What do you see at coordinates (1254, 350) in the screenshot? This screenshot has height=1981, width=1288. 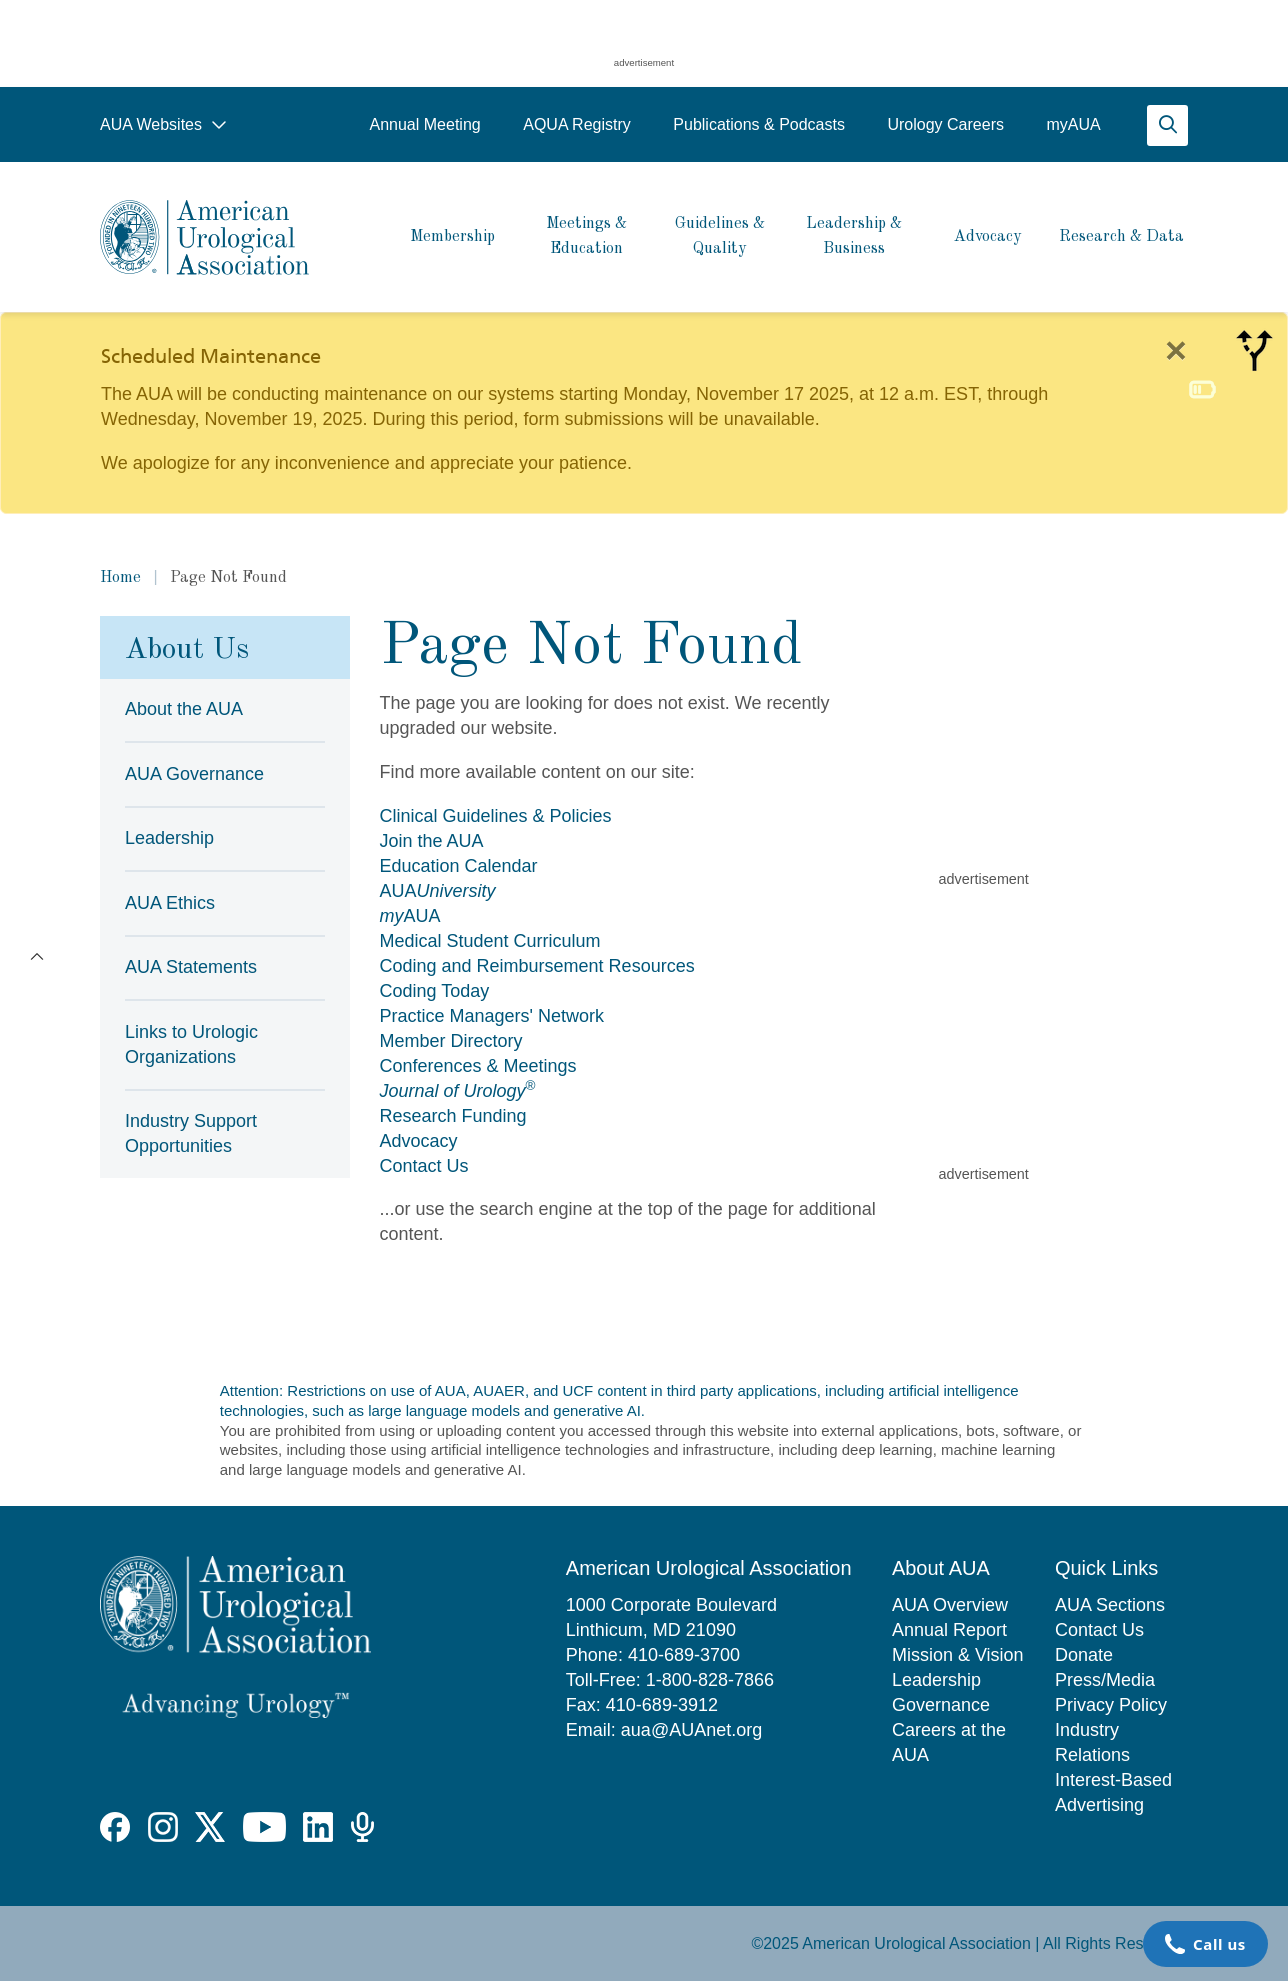 I see `view alternative routes` at bounding box center [1254, 350].